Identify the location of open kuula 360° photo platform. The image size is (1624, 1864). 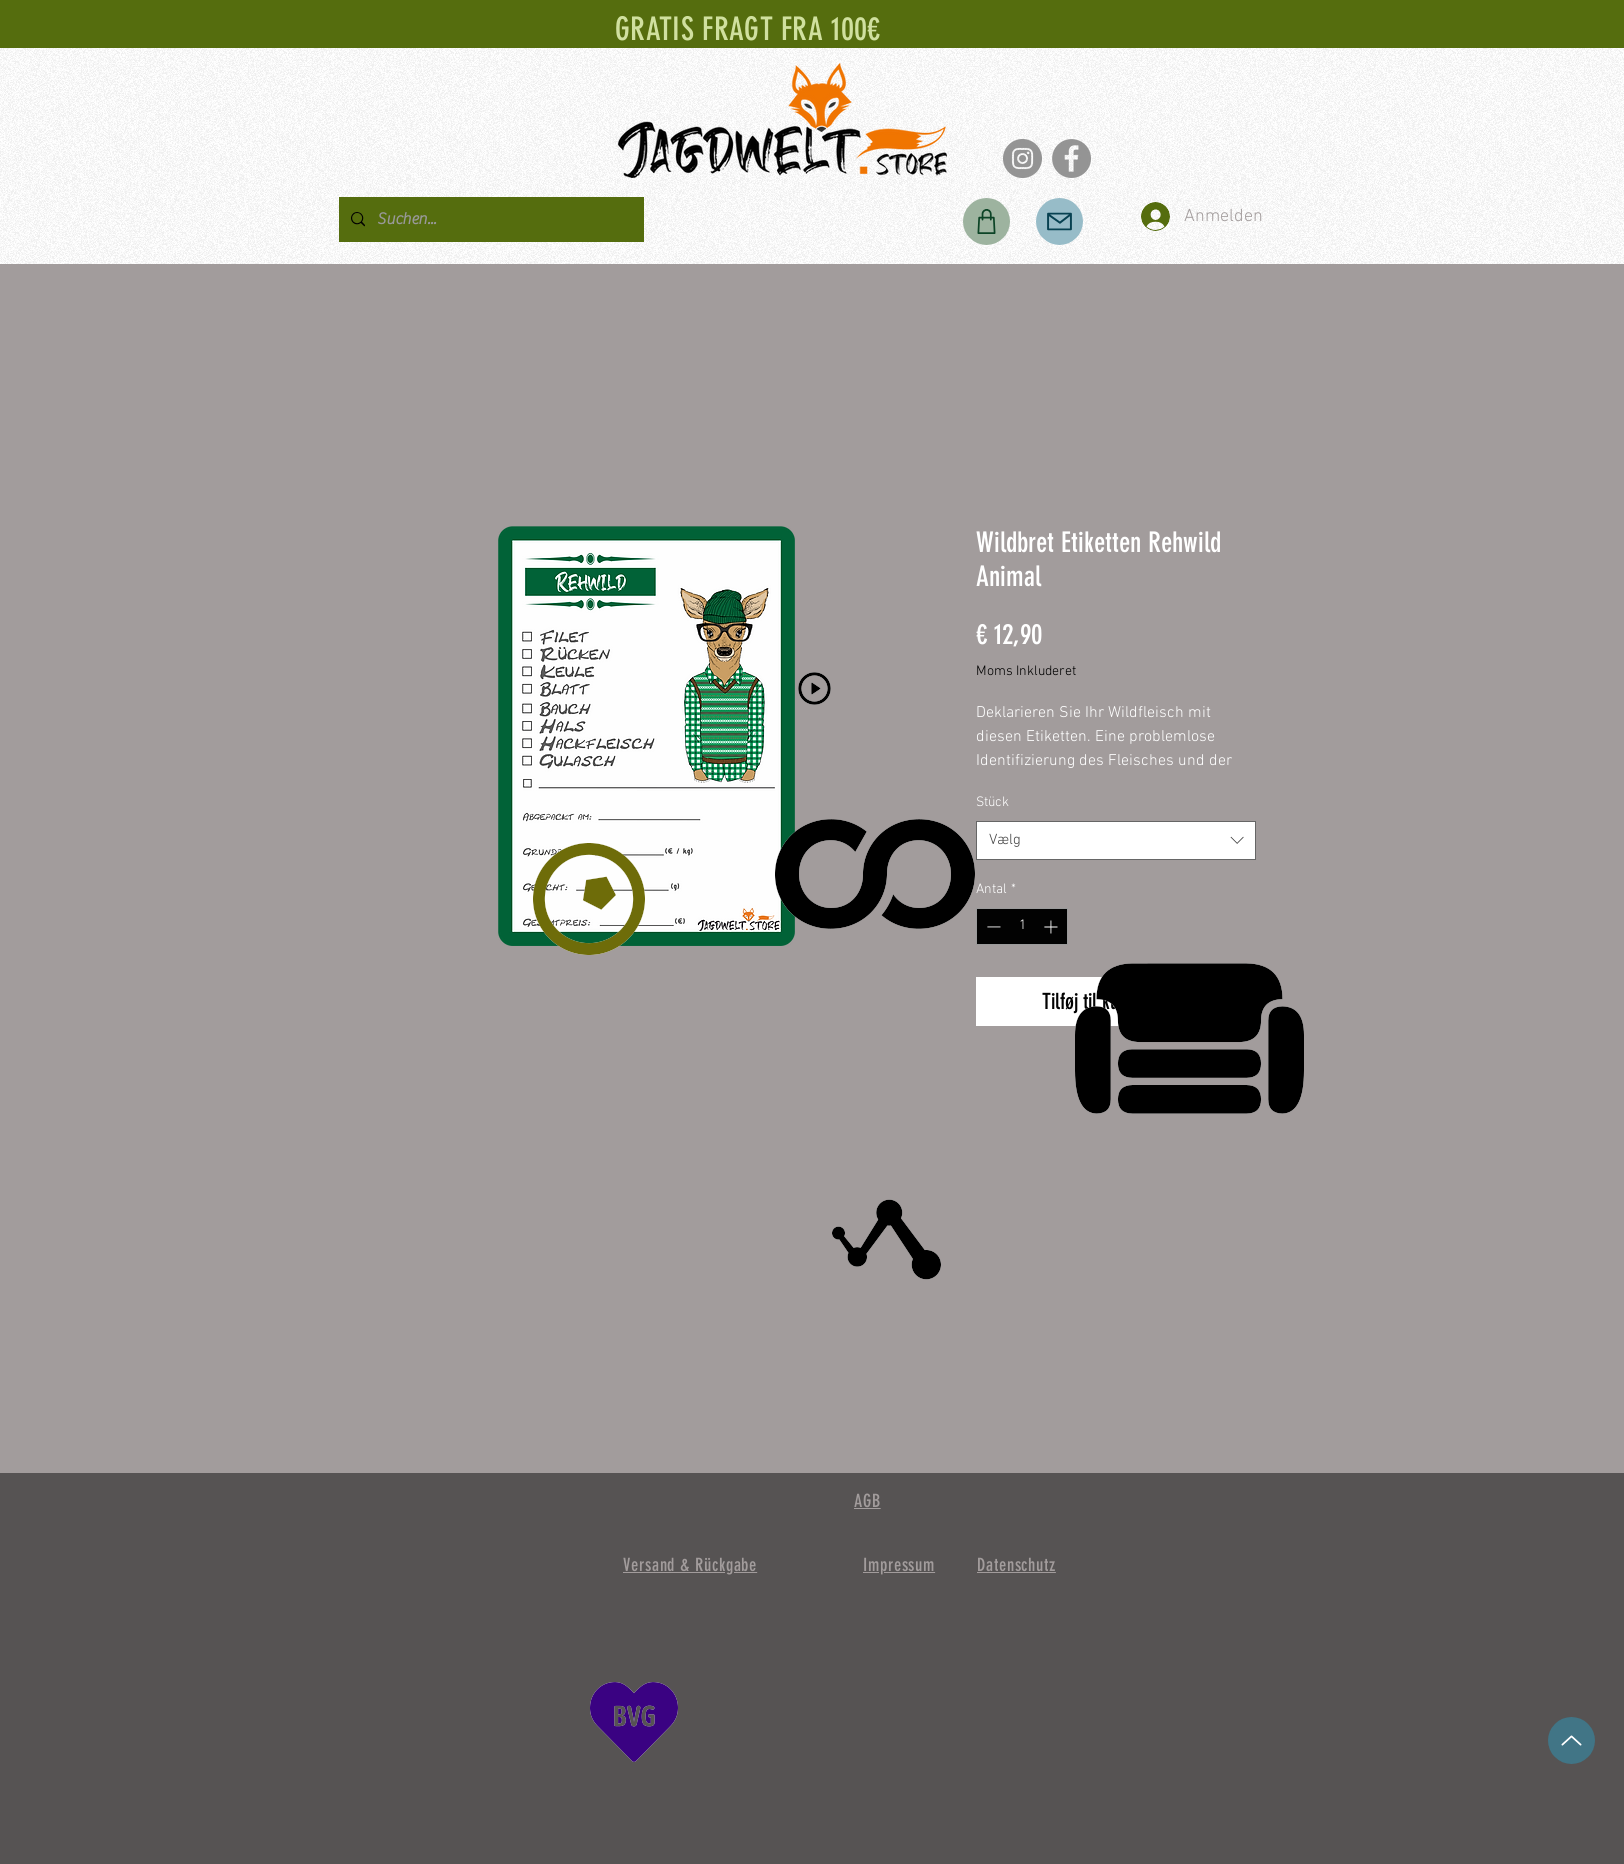
(589, 899).